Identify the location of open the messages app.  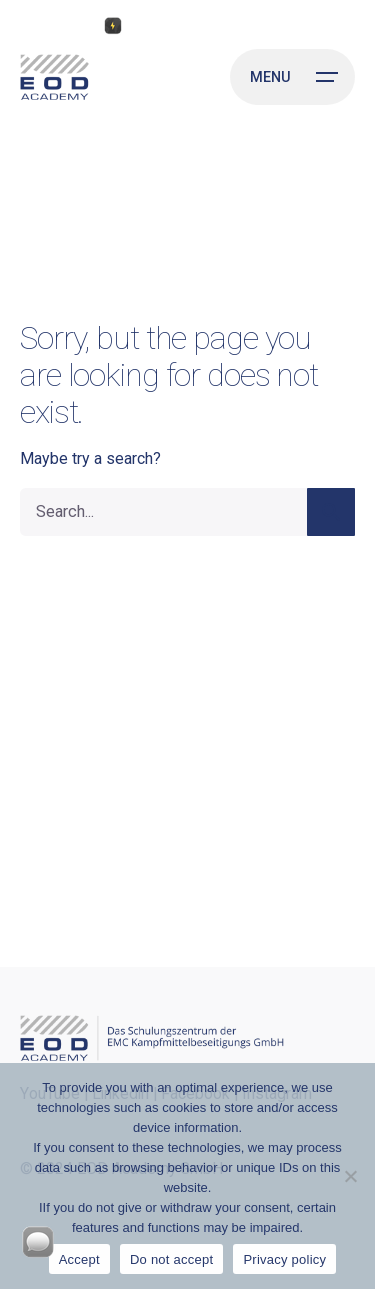
(38, 1242).